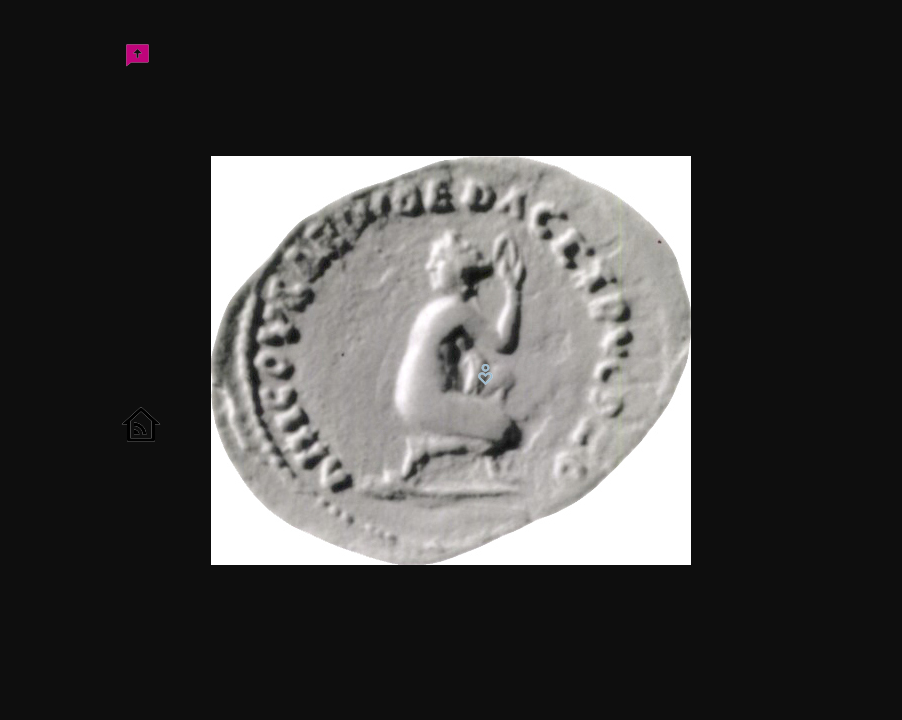 This screenshot has height=720, width=902. What do you see at coordinates (141, 426) in the screenshot?
I see `access home network settings` at bounding box center [141, 426].